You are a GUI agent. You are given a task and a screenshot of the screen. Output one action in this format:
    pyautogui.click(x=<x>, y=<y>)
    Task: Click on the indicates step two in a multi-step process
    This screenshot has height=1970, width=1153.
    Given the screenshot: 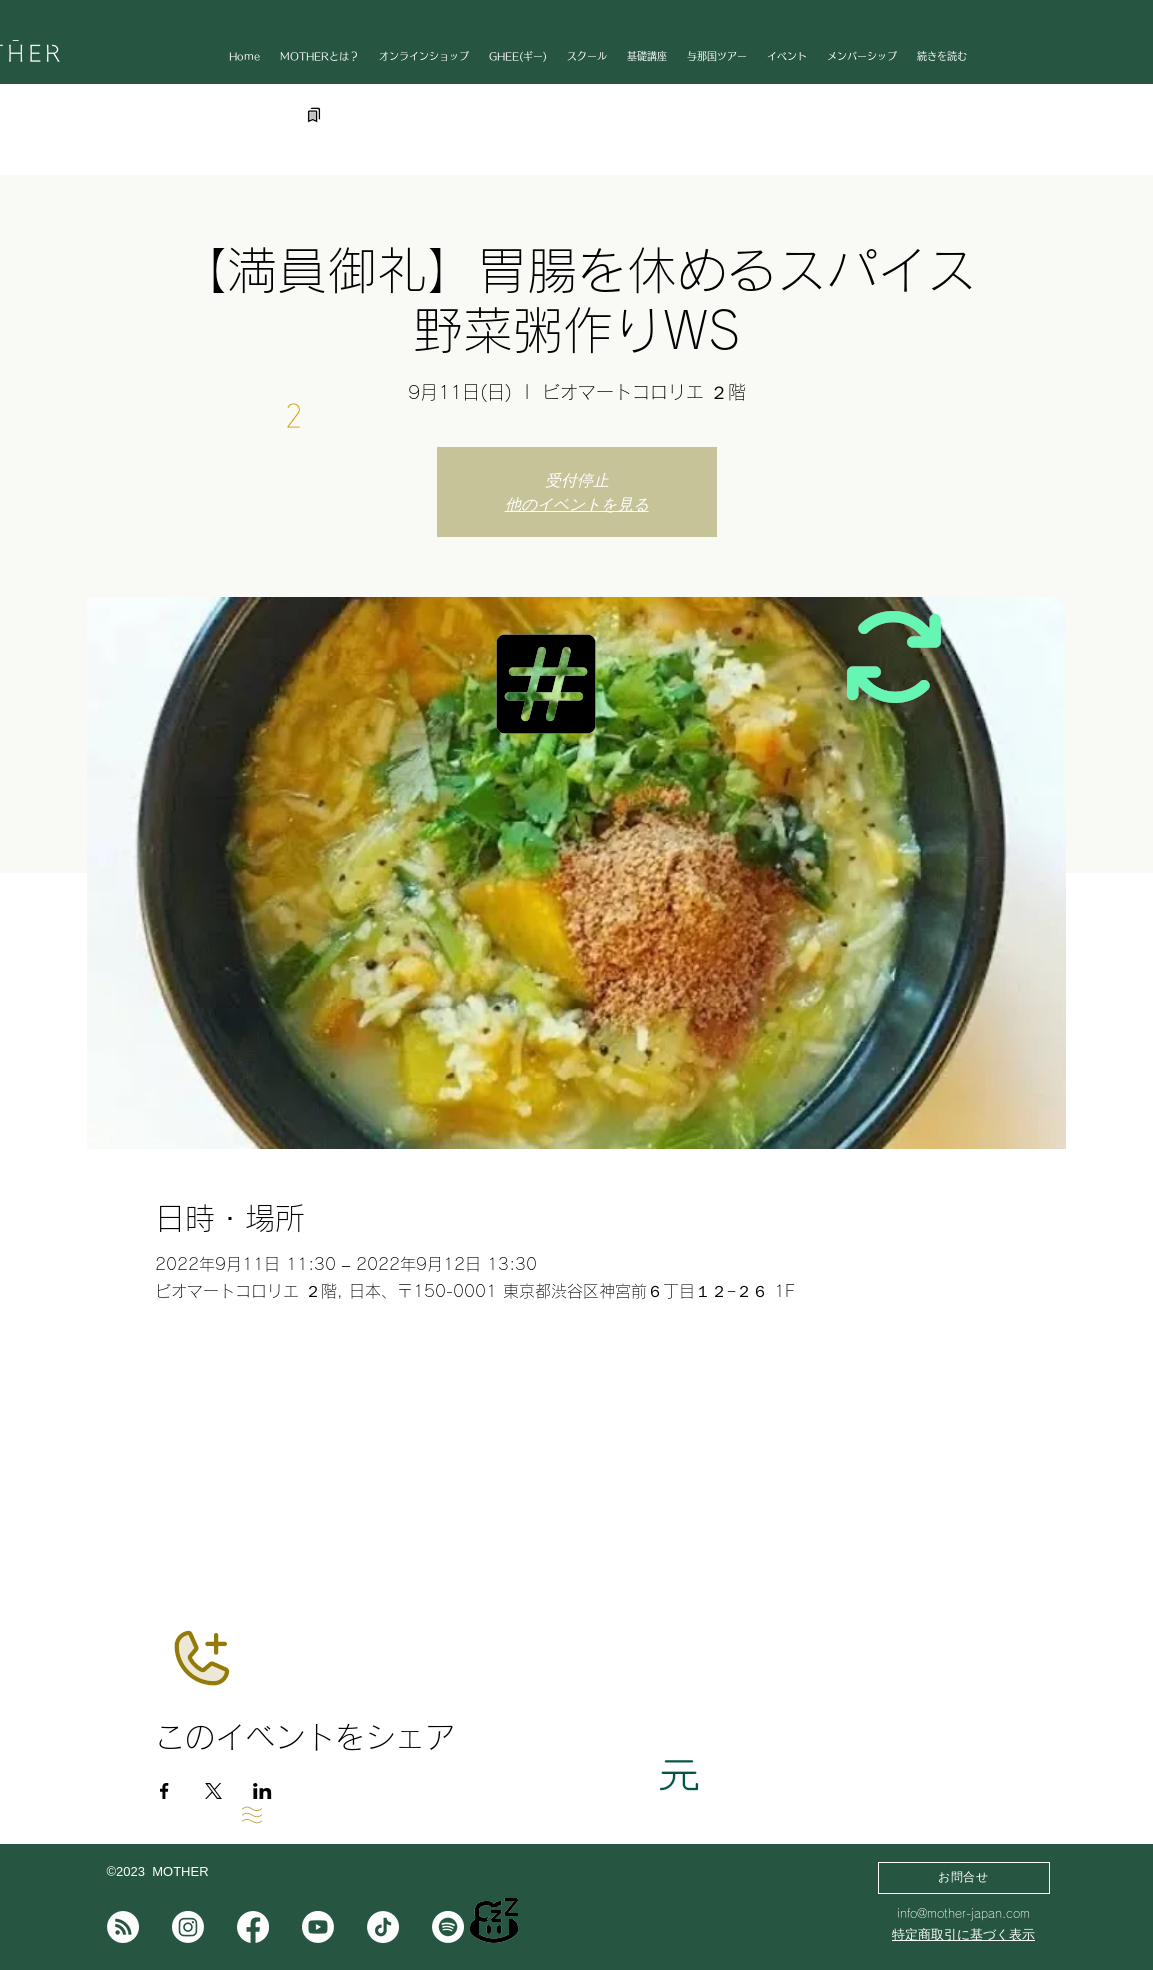 What is the action you would take?
    pyautogui.click(x=293, y=415)
    